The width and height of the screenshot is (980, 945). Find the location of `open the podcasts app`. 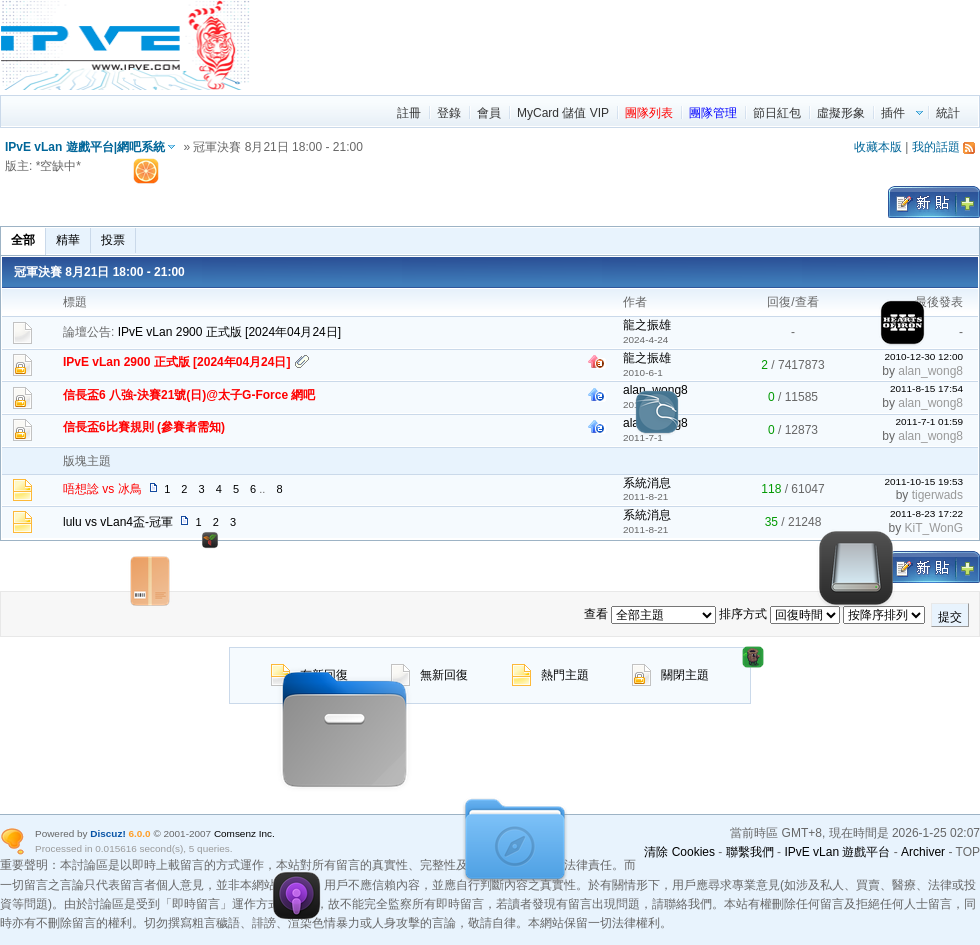

open the podcasts app is located at coordinates (296, 895).